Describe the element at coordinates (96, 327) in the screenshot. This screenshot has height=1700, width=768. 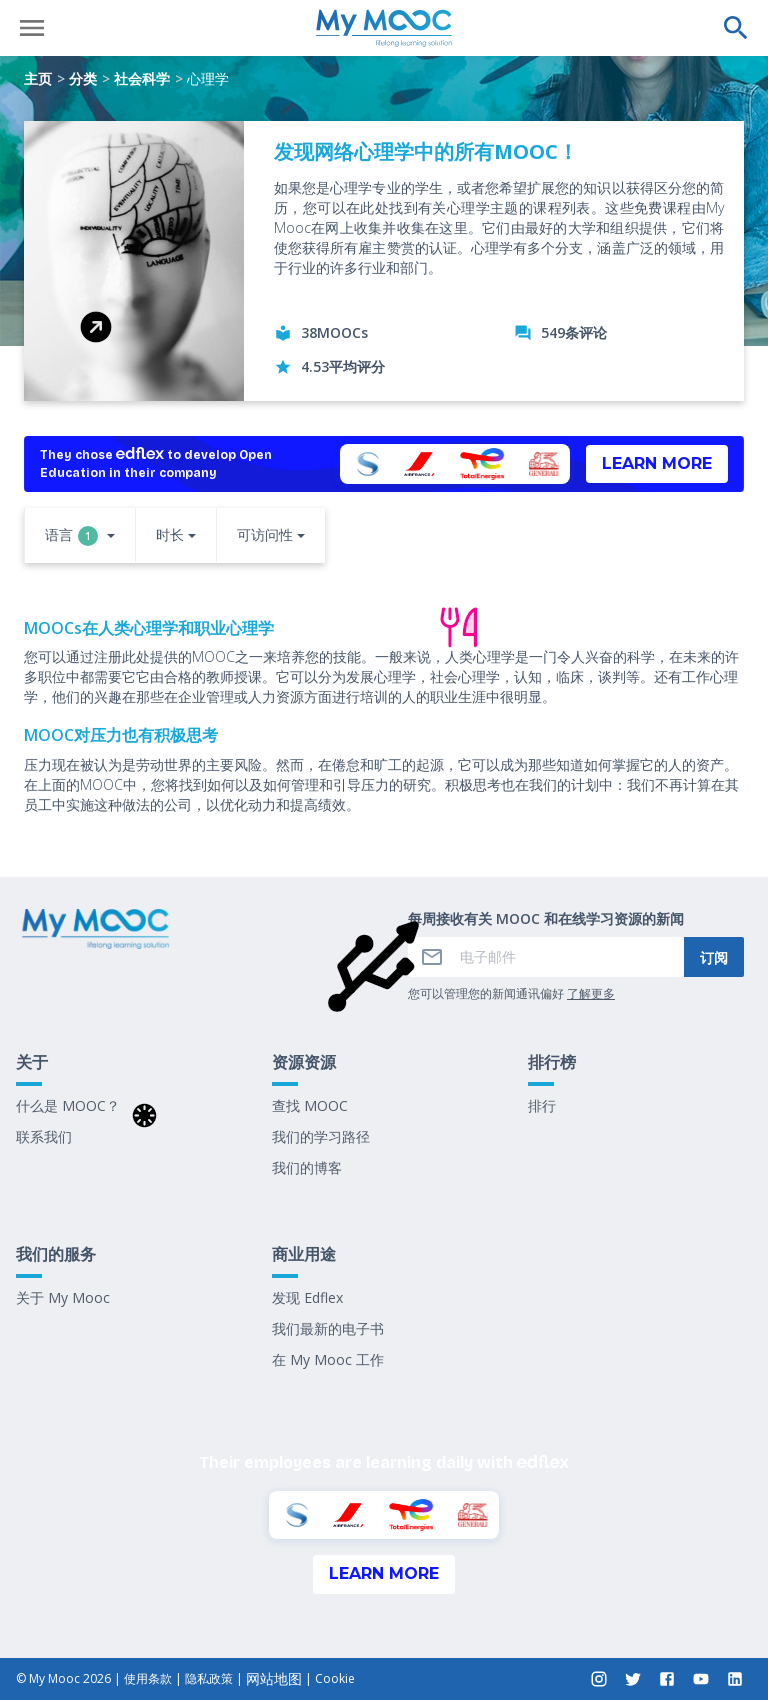
I see `open link in new tab or window` at that location.